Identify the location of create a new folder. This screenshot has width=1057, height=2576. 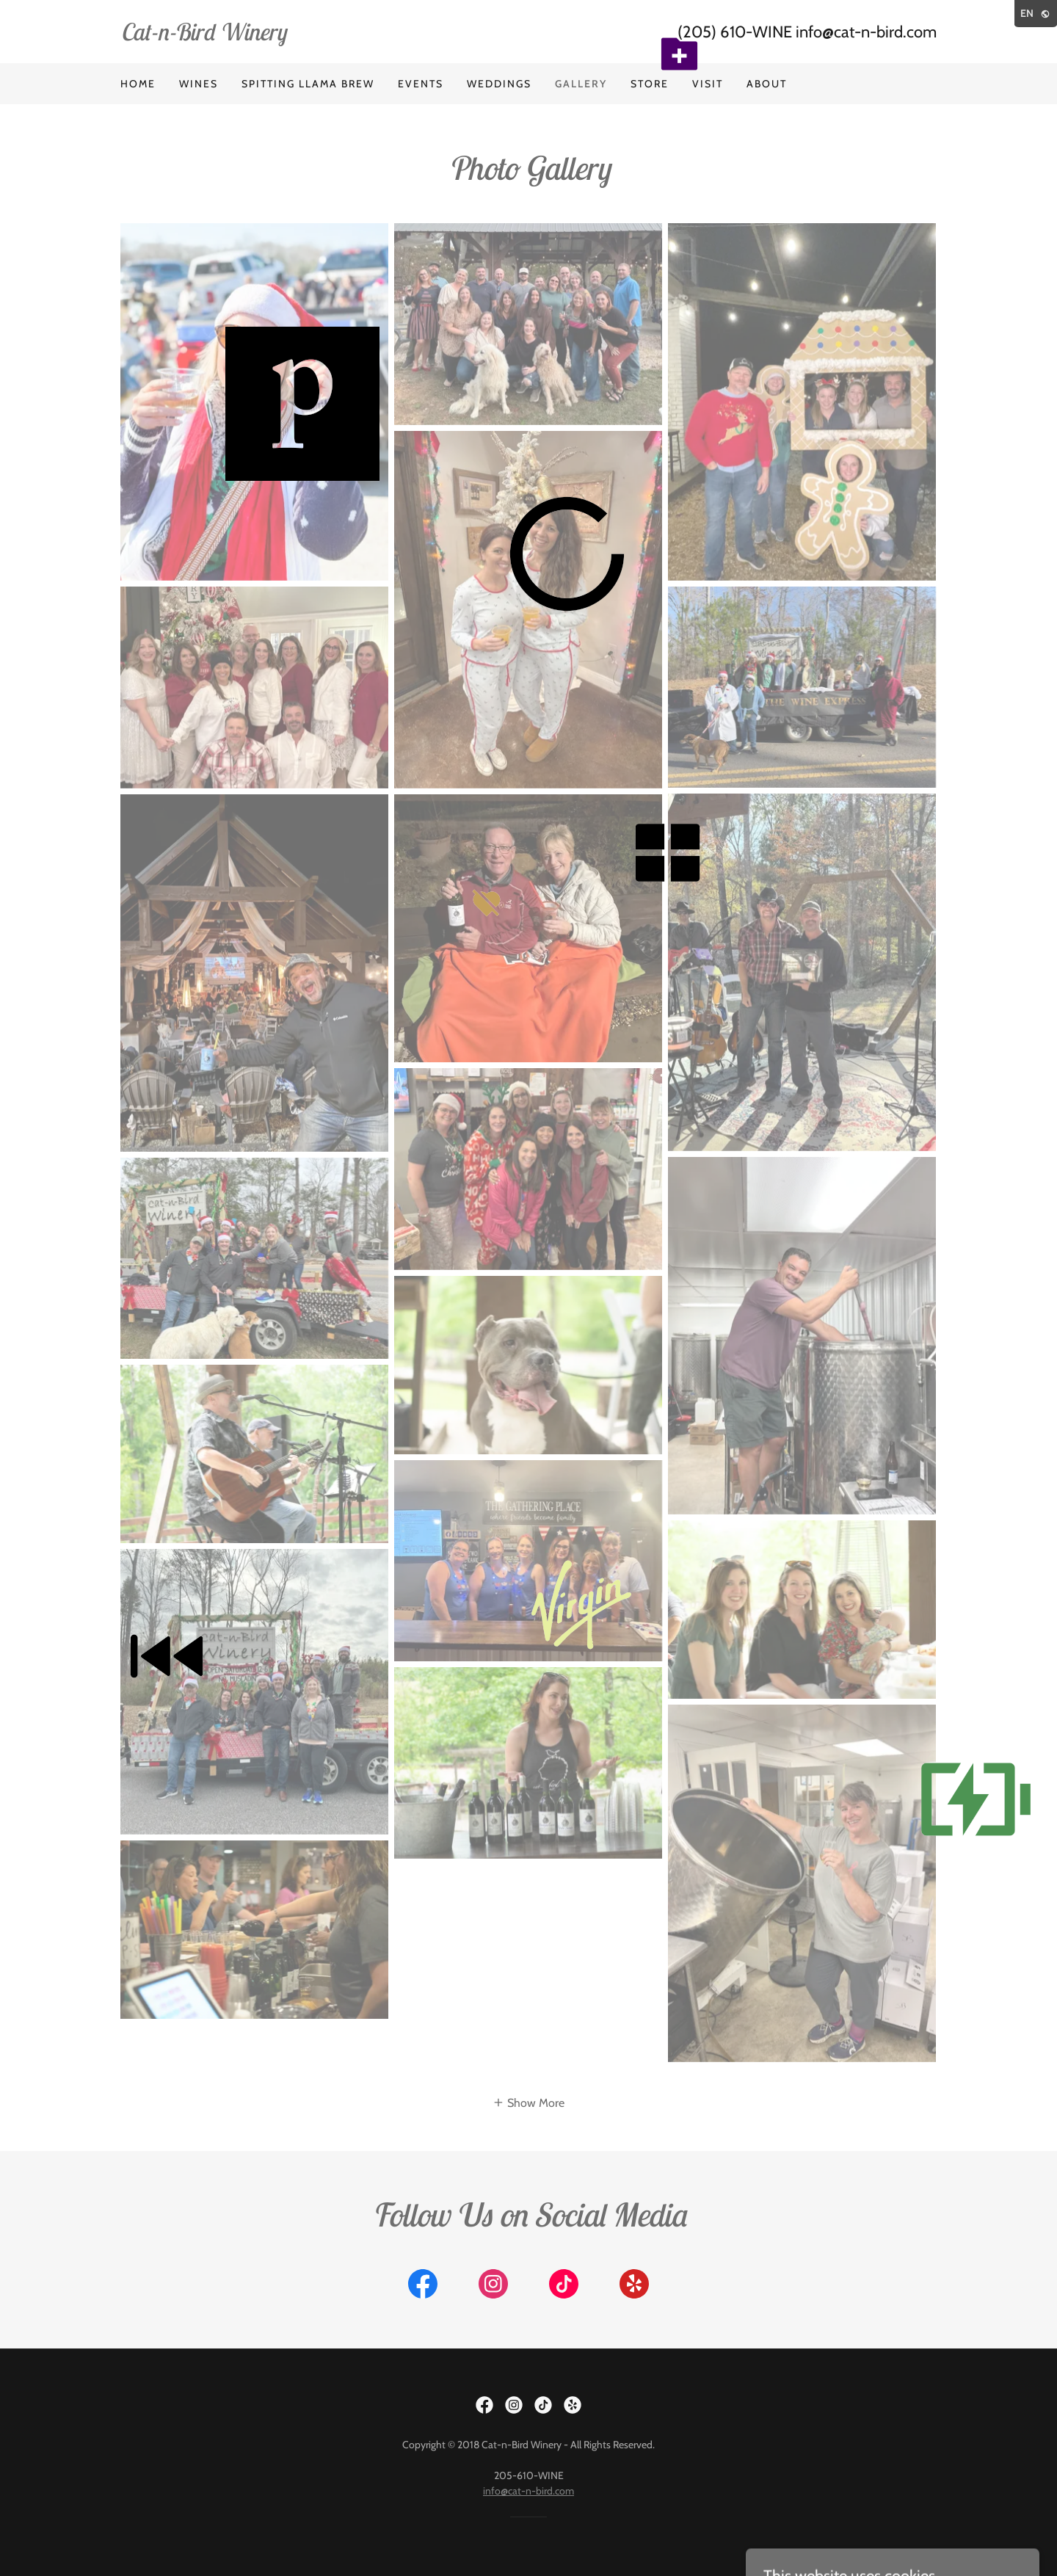
(679, 54).